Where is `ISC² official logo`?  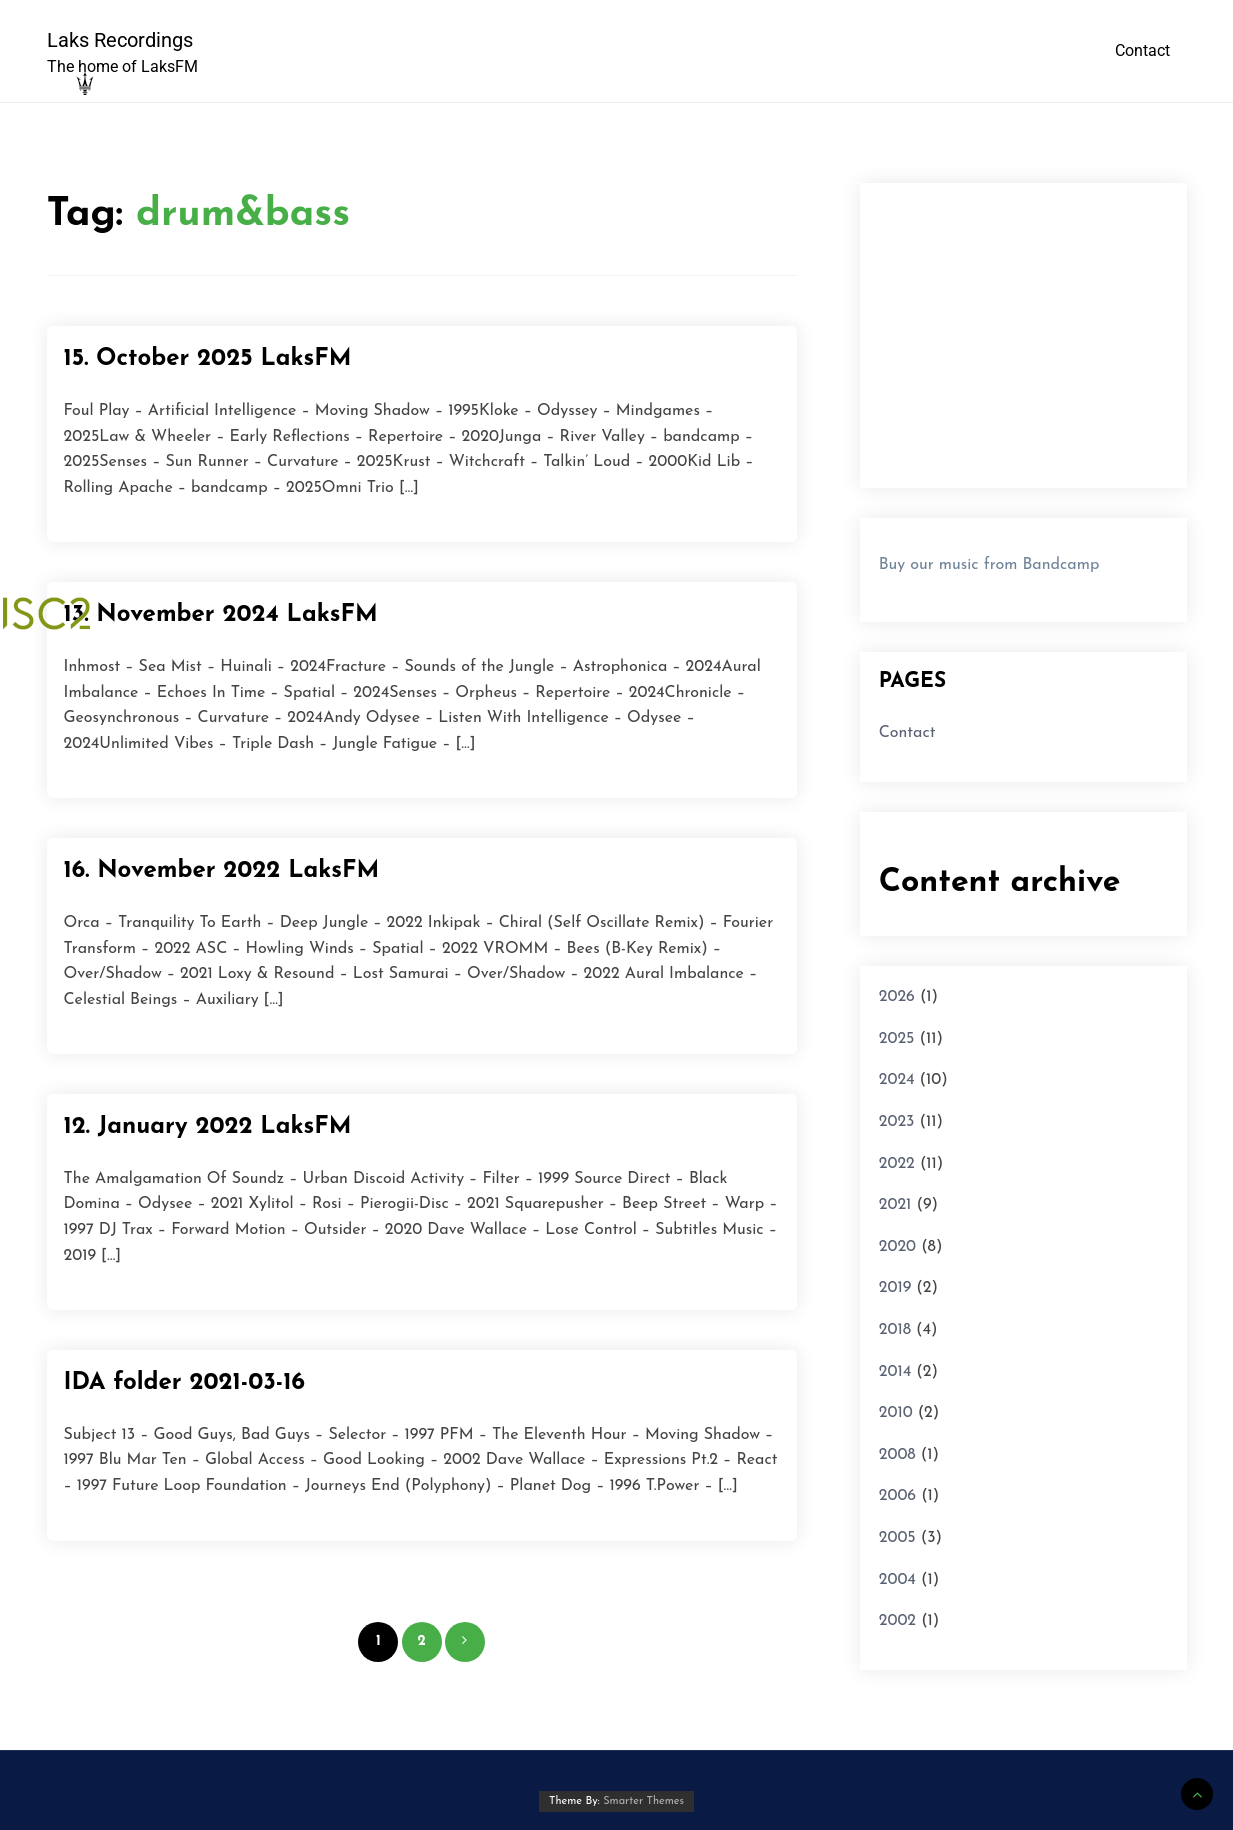 ISC² official logo is located at coordinates (46, 613).